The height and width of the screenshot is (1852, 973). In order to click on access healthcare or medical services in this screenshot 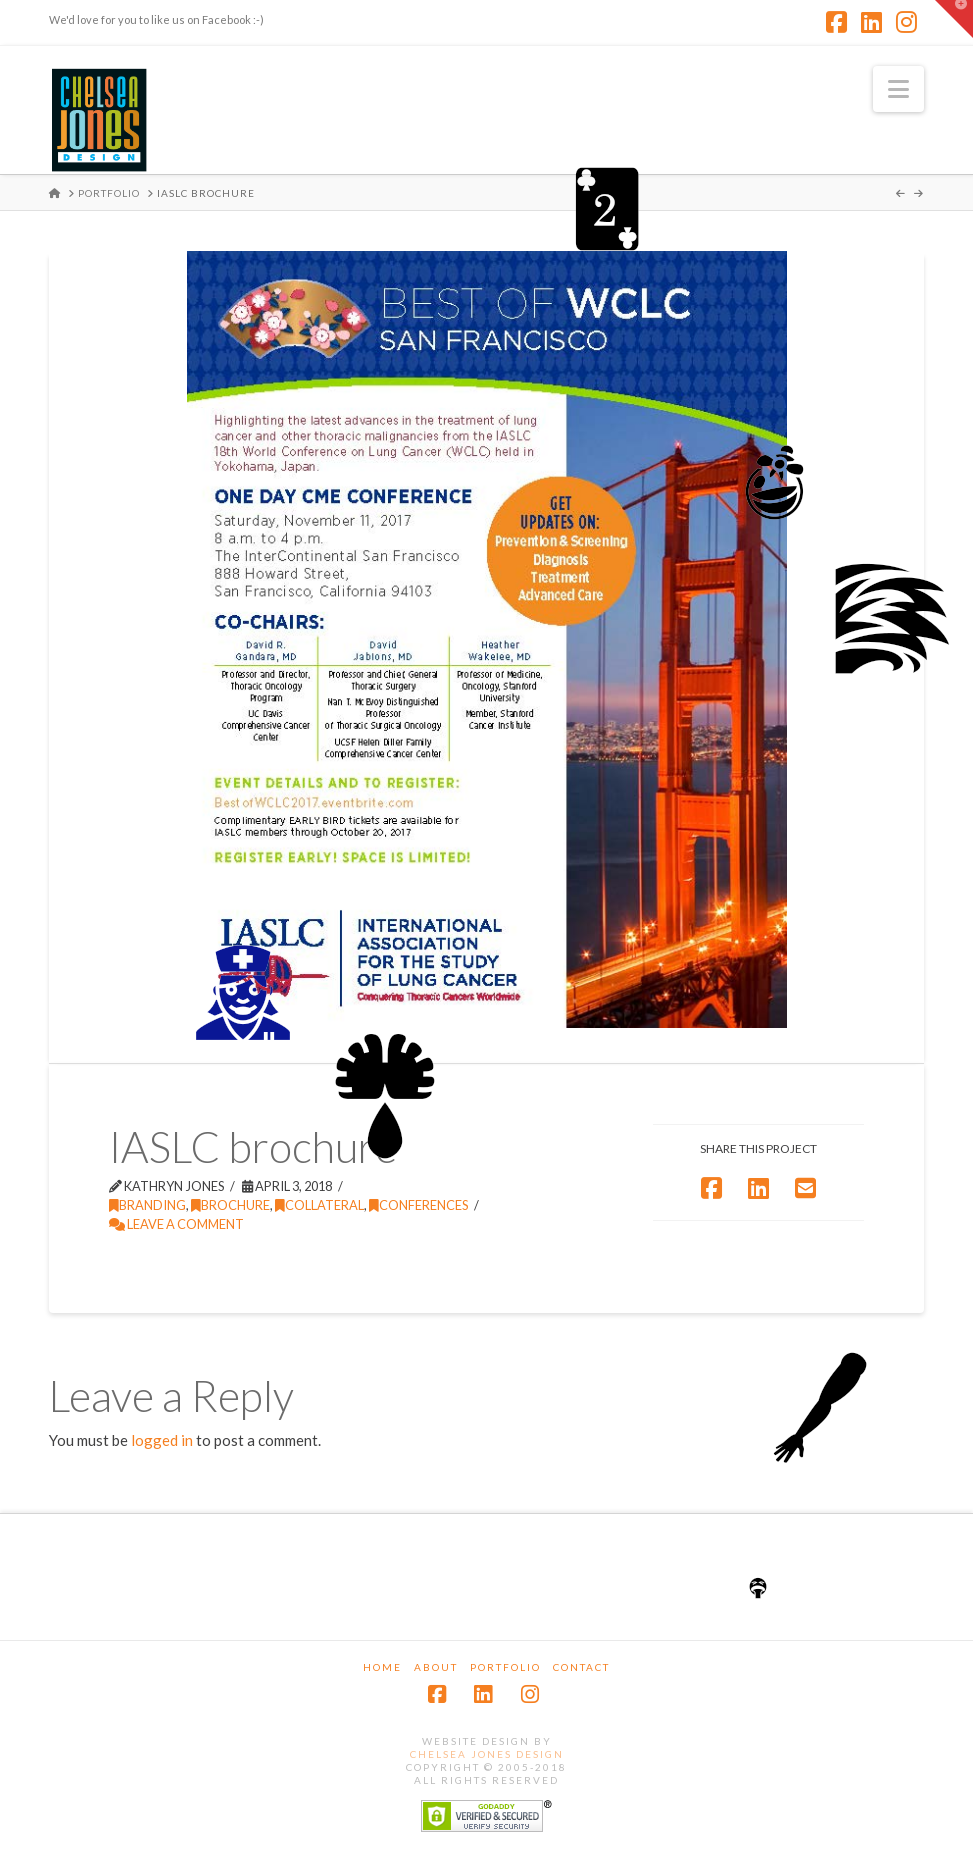, I will do `click(243, 993)`.